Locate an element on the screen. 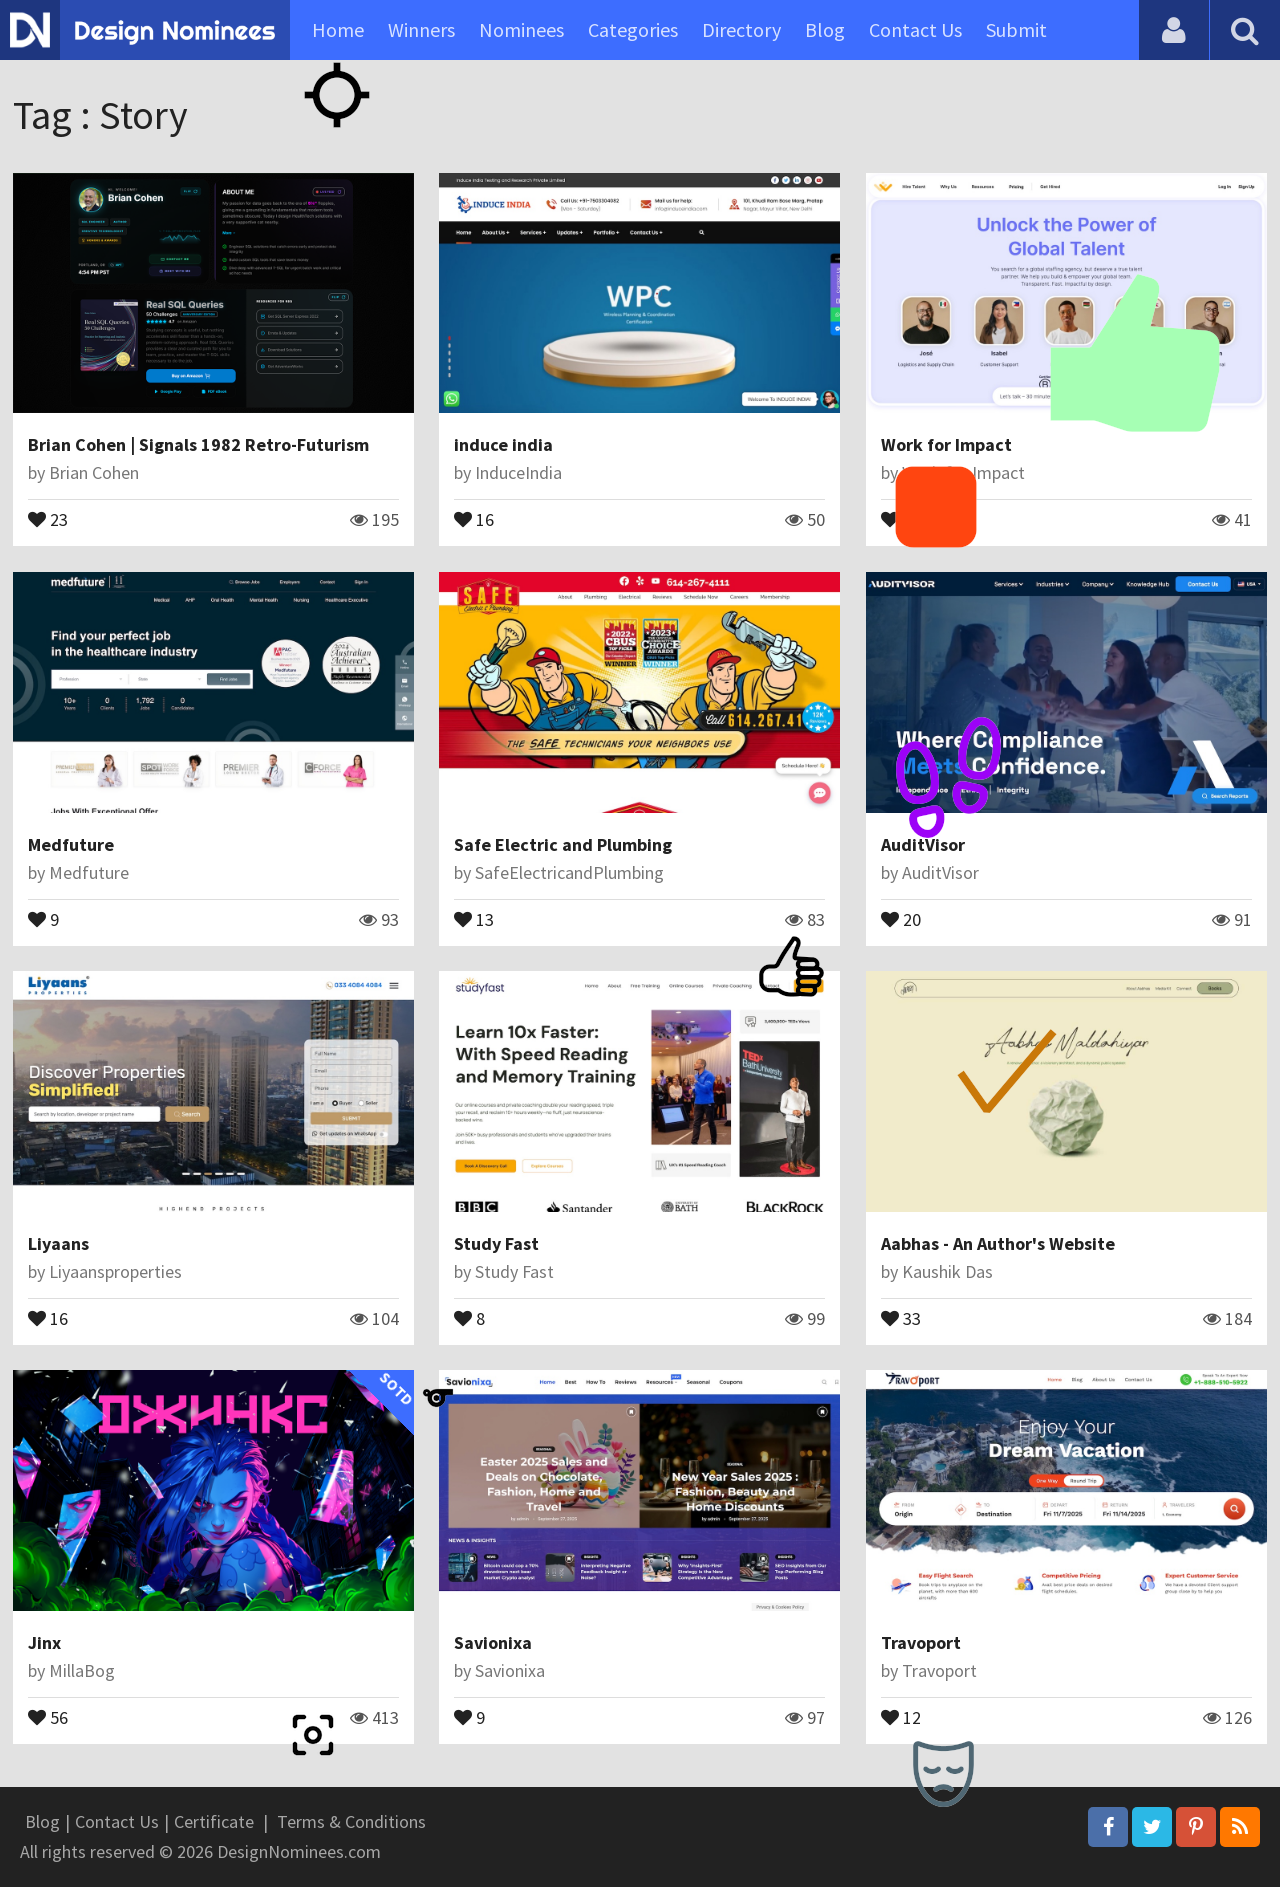 Image resolution: width=1280 pixels, height=1887 pixels. stop media playback is located at coordinates (936, 507).